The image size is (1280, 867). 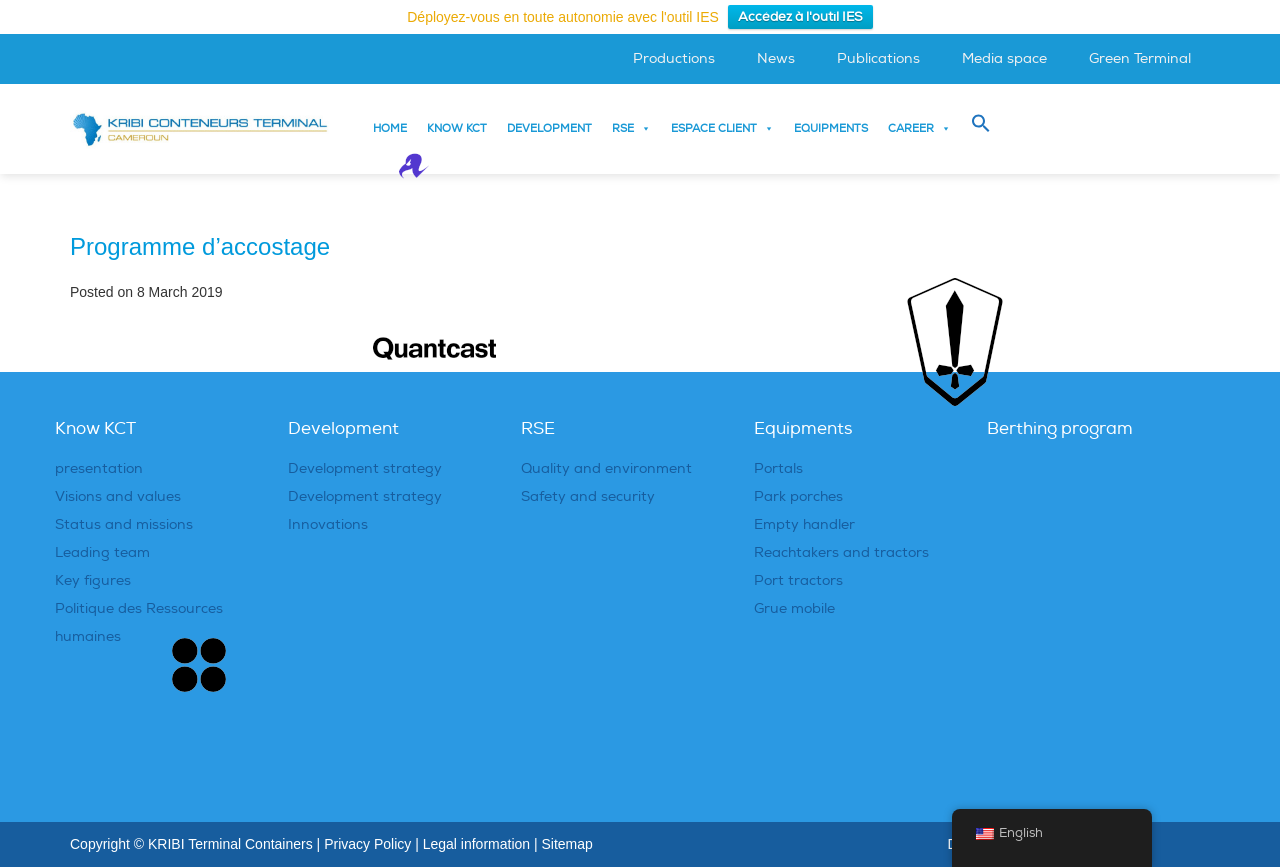 I want to click on visit The Register technology news website, so click(x=414, y=166).